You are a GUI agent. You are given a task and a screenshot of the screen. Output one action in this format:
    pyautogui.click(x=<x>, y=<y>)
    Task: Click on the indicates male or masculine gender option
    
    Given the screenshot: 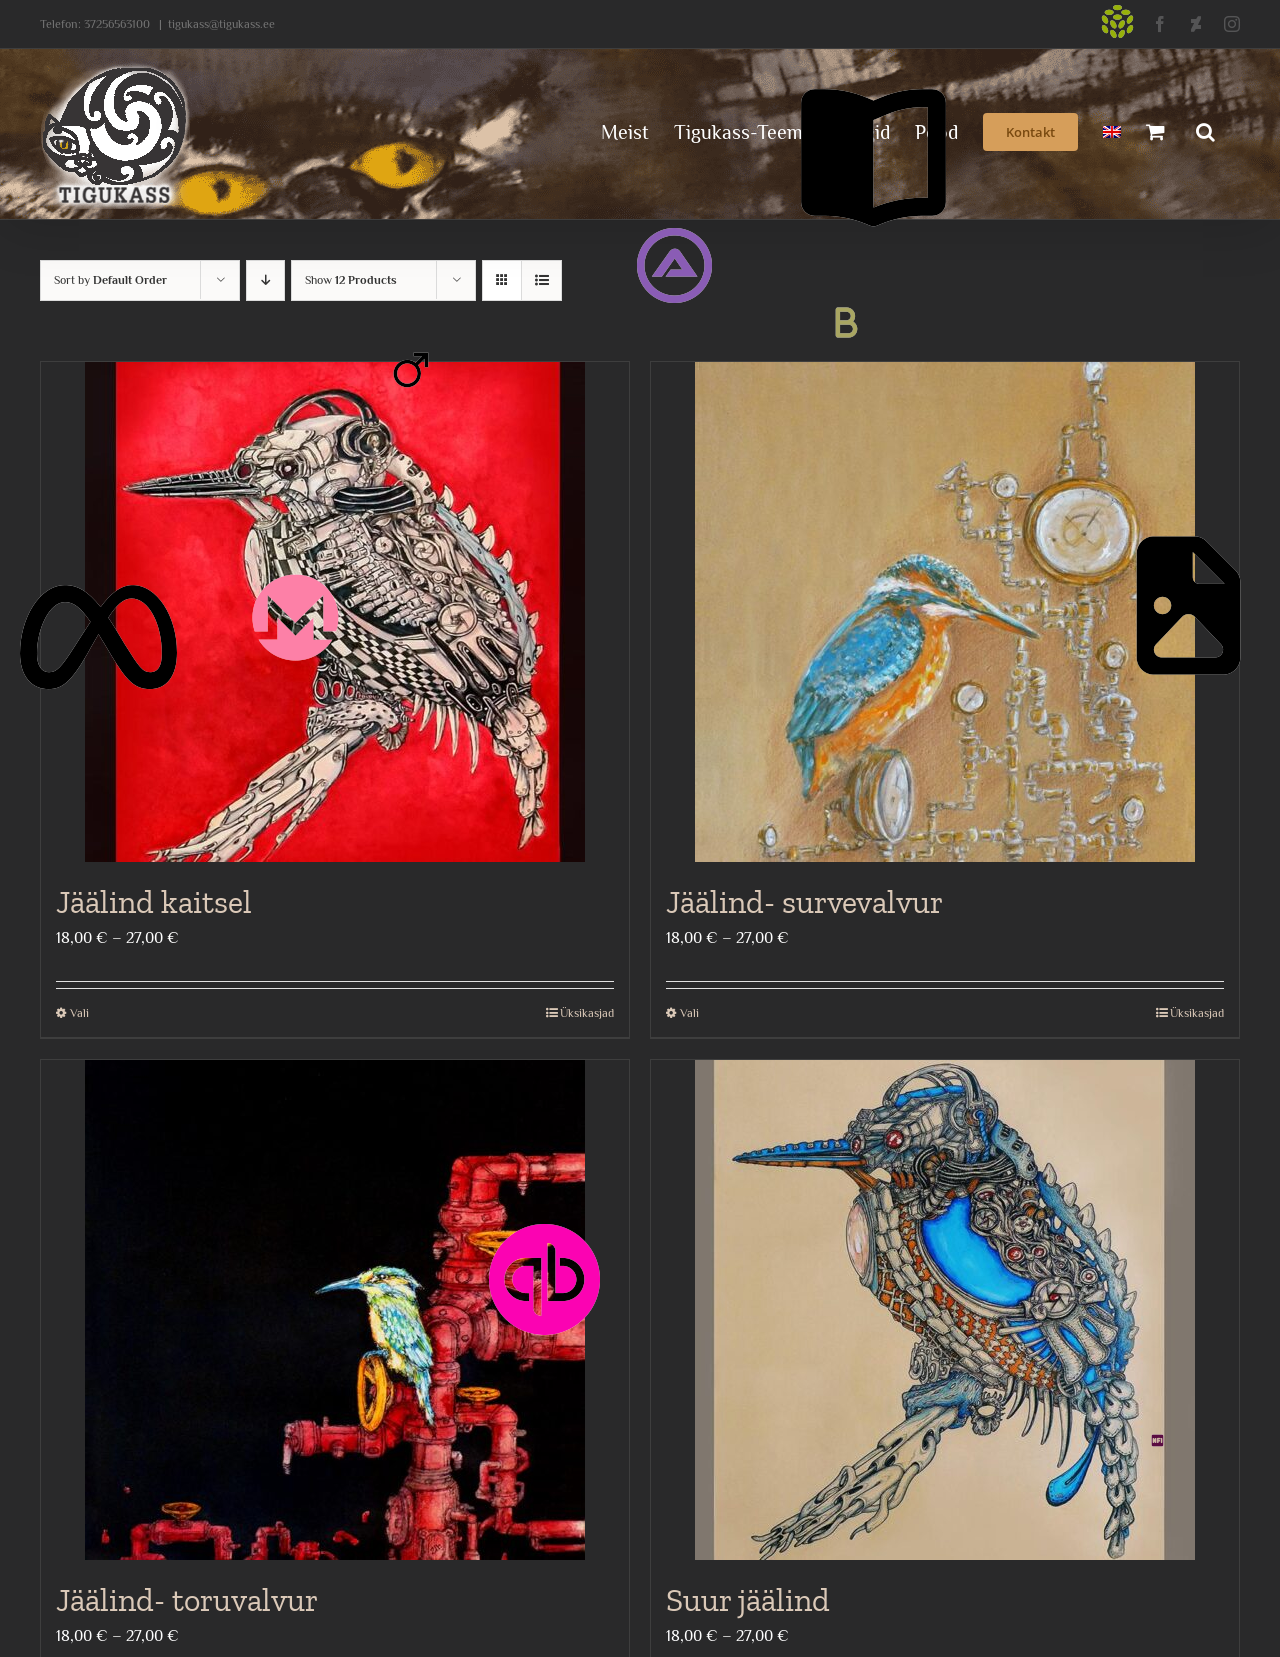 What is the action you would take?
    pyautogui.click(x=410, y=369)
    